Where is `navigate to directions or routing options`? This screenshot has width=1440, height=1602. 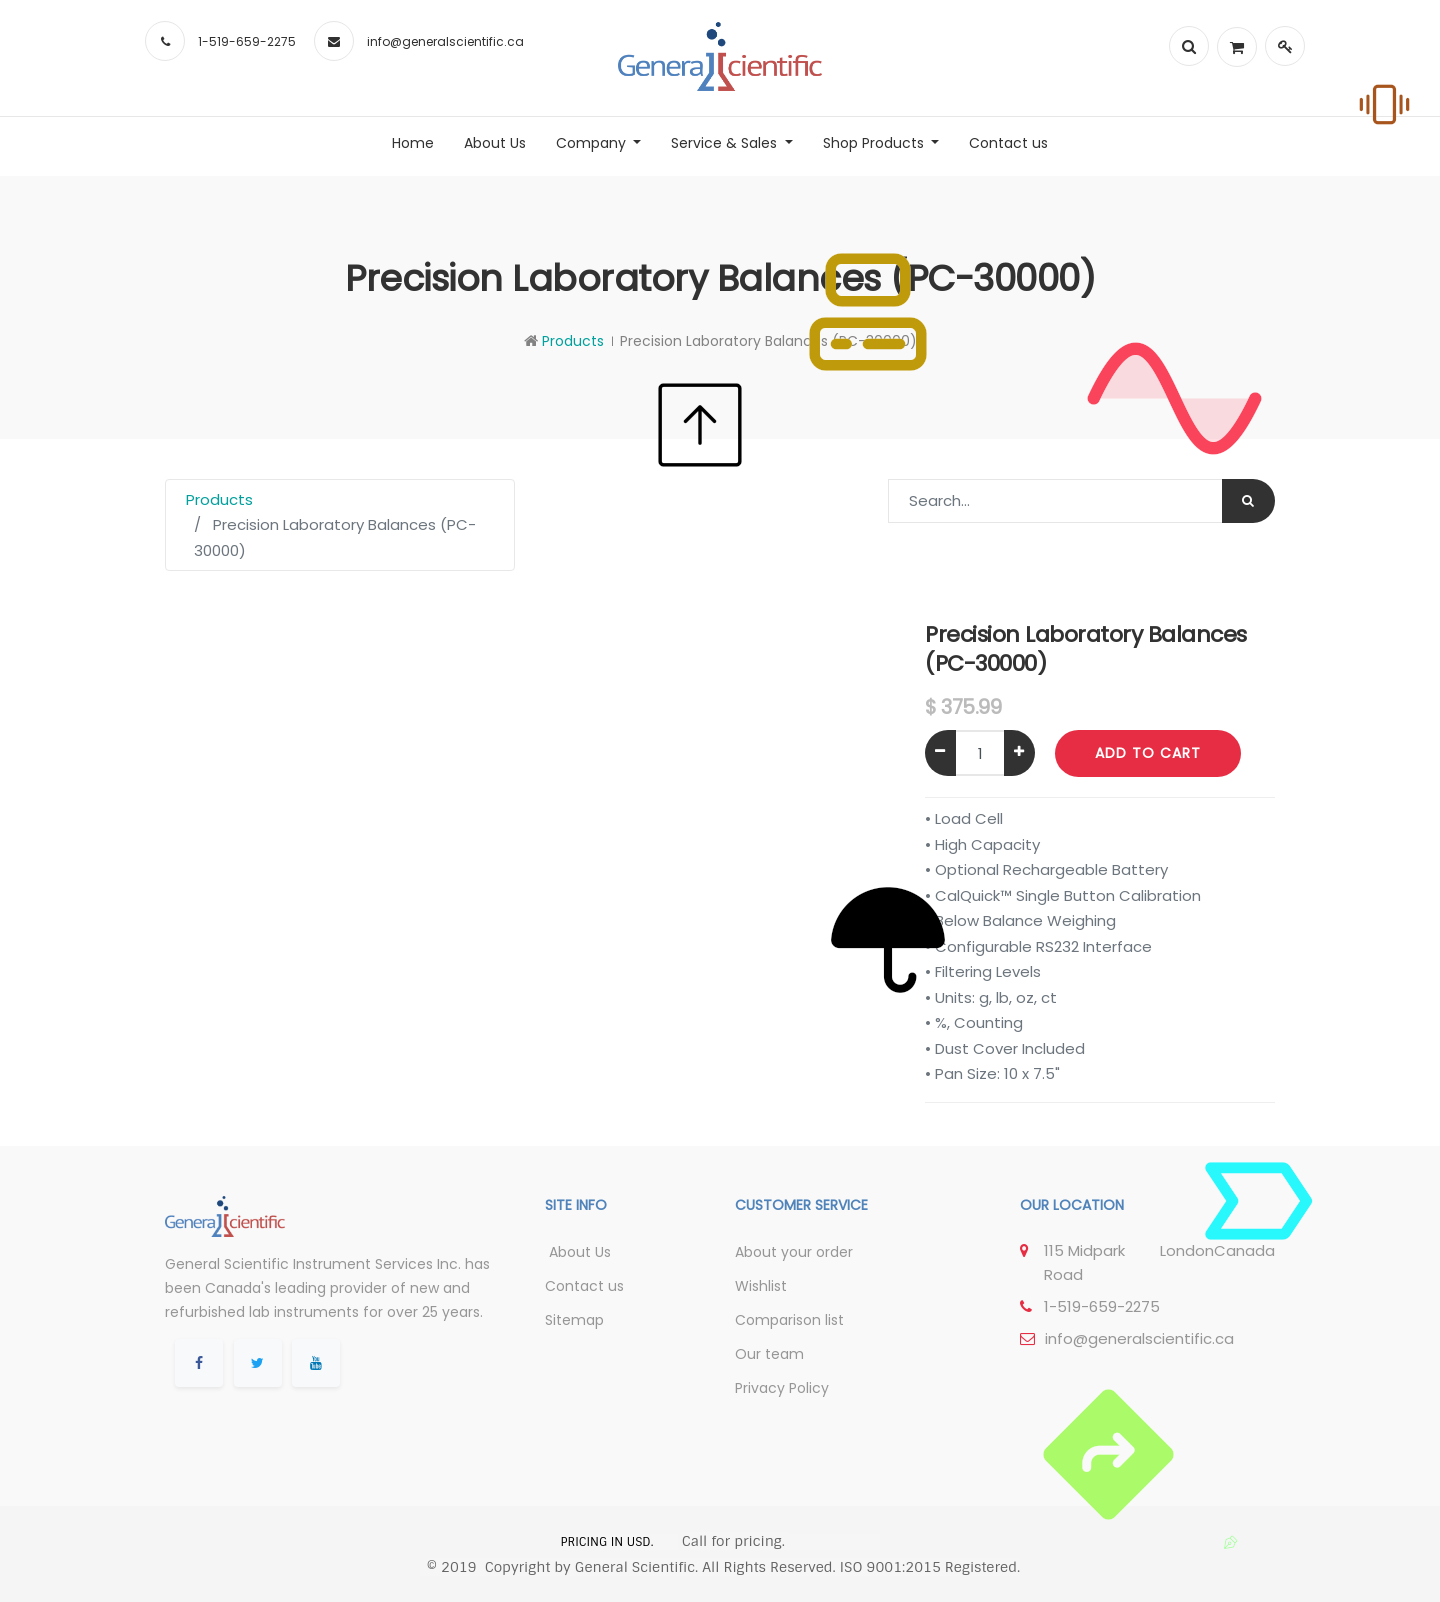
navigate to directions or routing options is located at coordinates (1108, 1454).